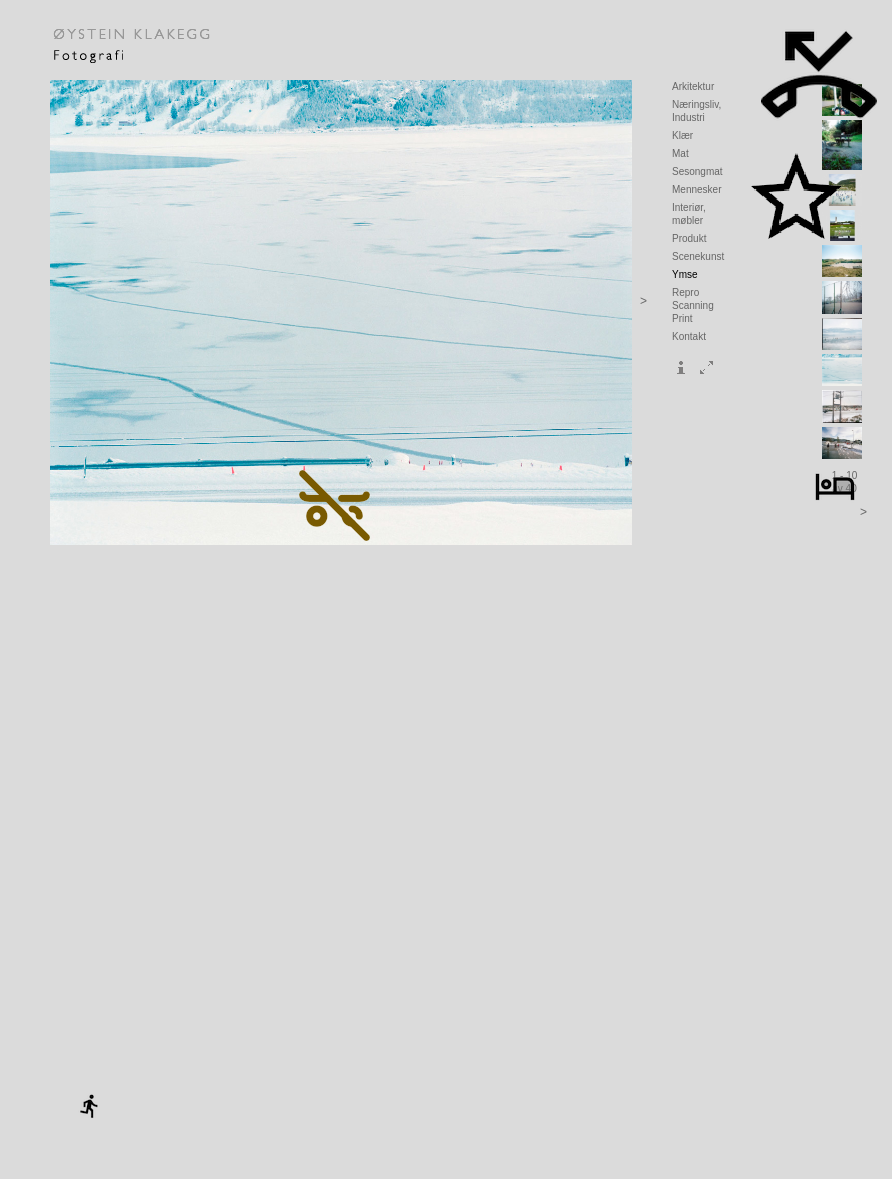 Image resolution: width=892 pixels, height=1179 pixels. I want to click on skateboarding not allowed in this area, so click(334, 505).